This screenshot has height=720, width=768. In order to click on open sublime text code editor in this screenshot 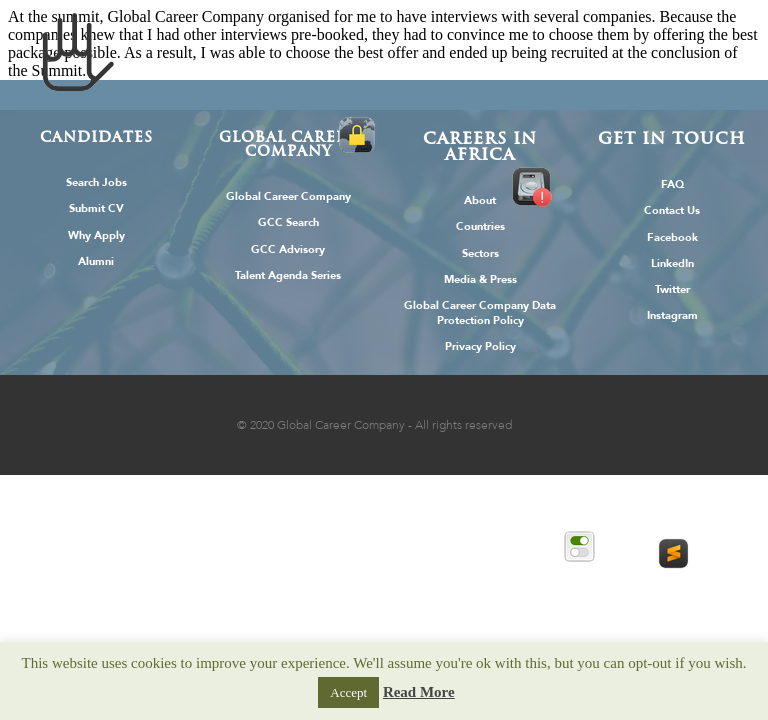, I will do `click(673, 553)`.